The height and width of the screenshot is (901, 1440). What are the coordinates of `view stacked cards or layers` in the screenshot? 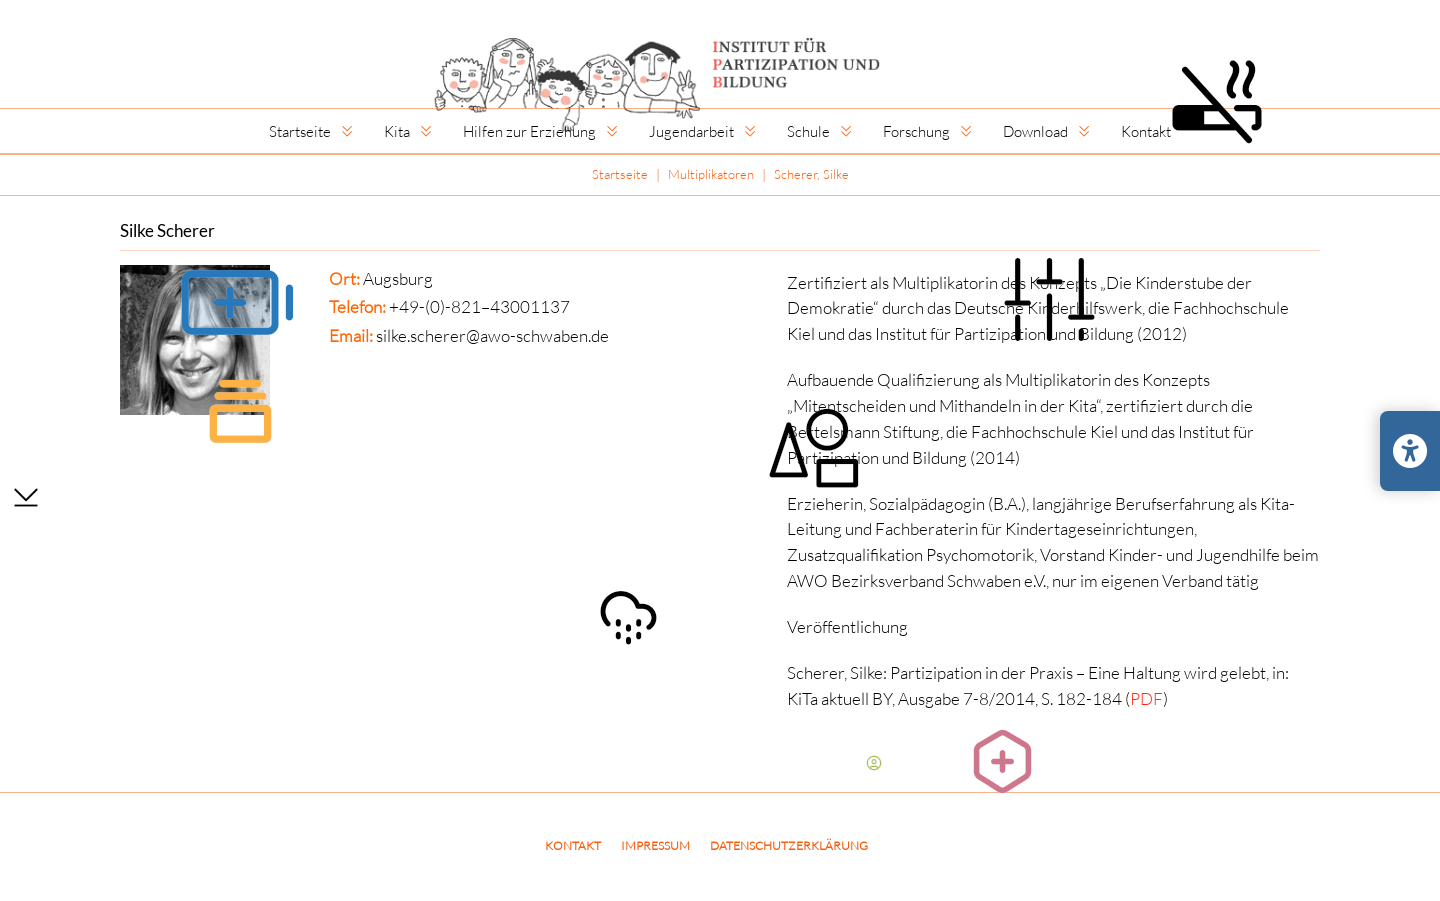 It's located at (240, 414).